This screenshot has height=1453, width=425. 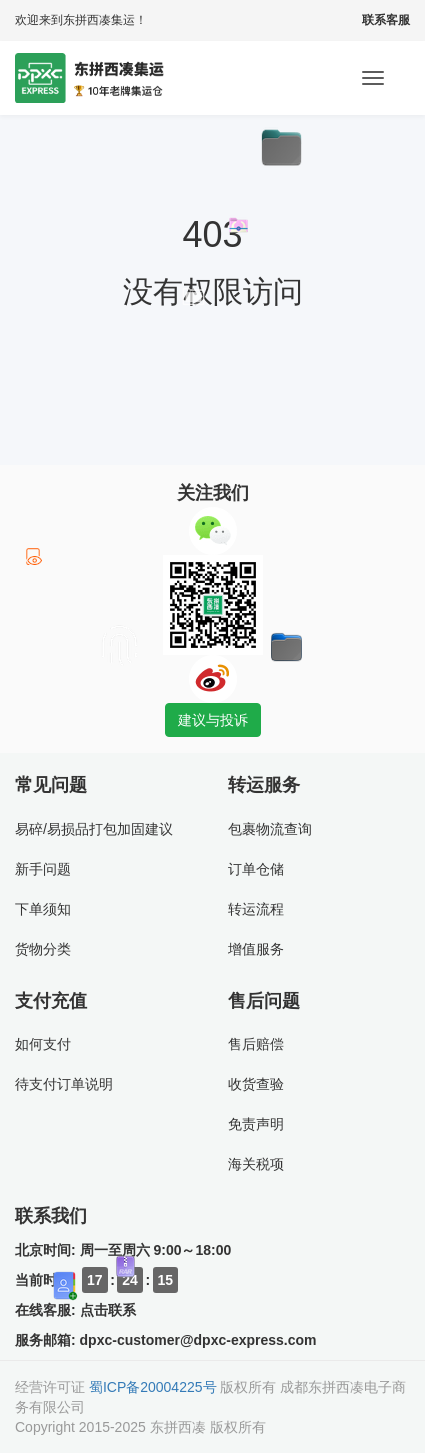 I want to click on indicates a RAR compressed archive file, so click(x=125, y=1266).